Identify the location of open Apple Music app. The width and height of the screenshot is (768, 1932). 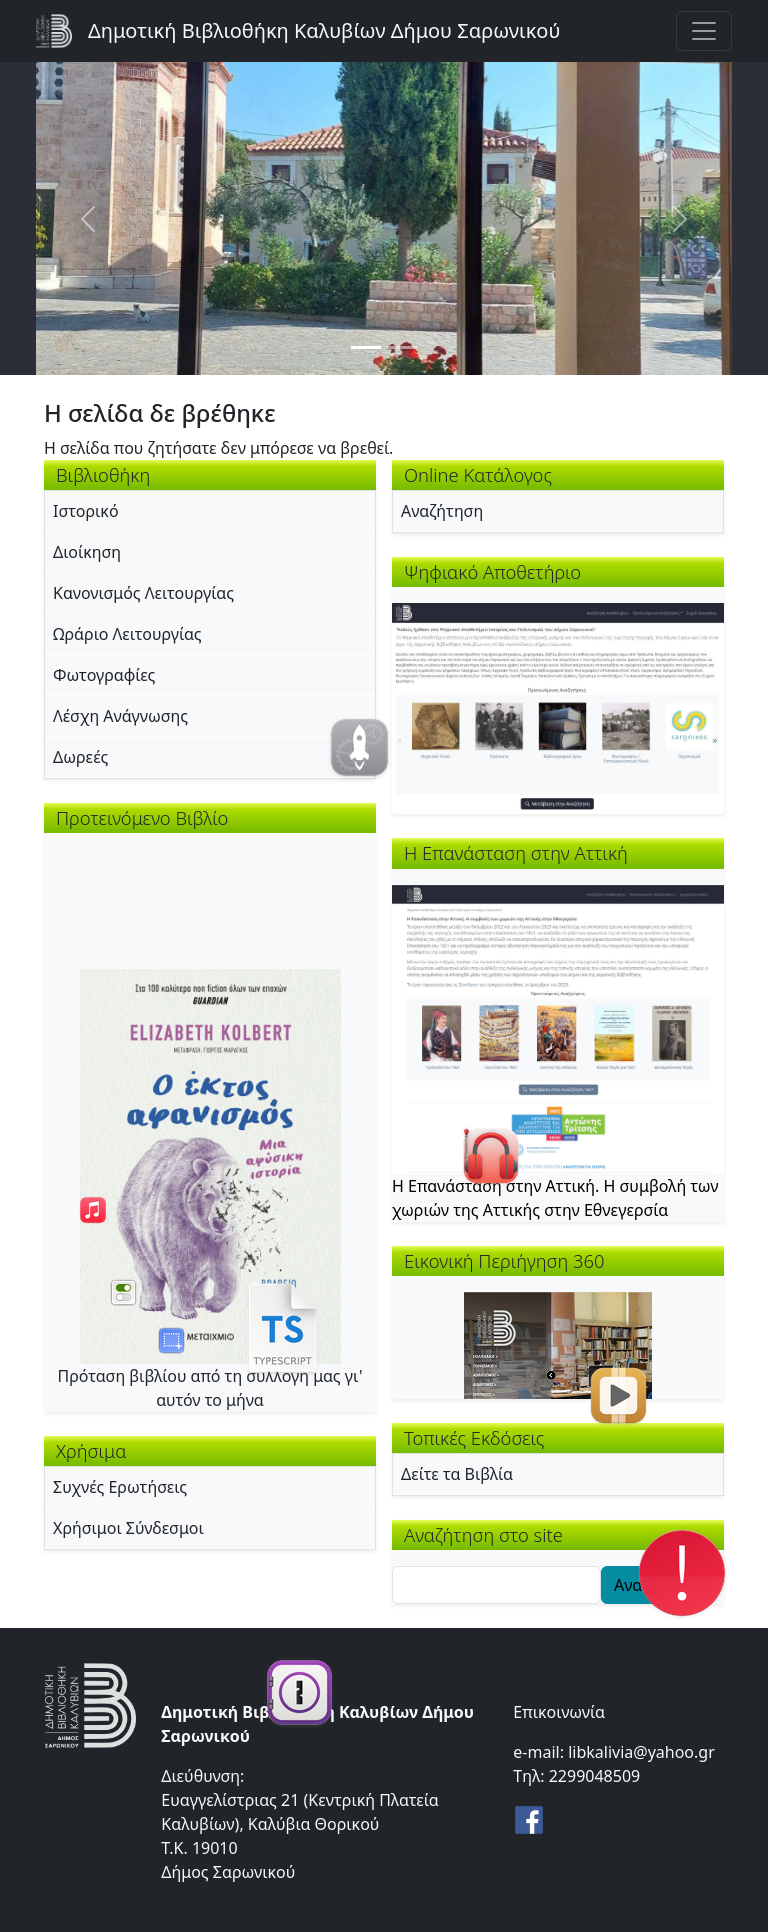
(93, 1210).